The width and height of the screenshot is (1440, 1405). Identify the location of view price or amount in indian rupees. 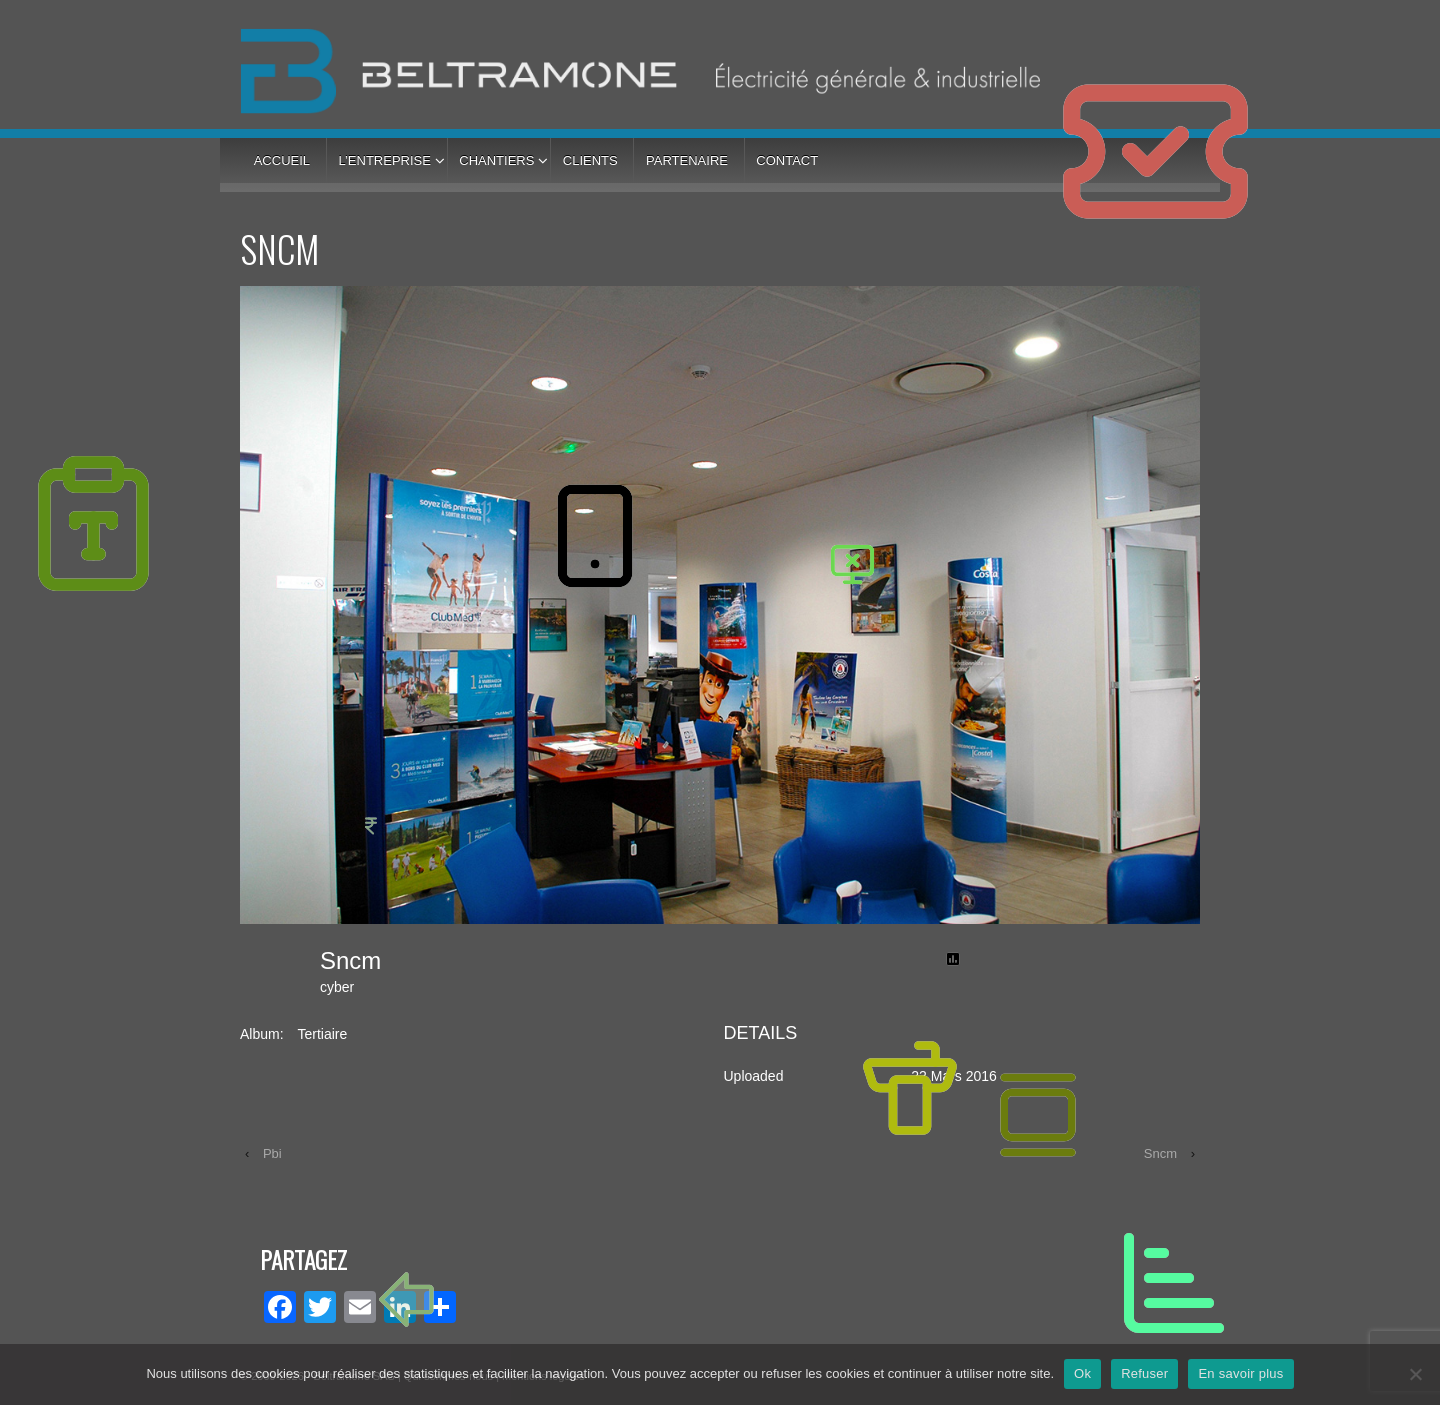
(371, 826).